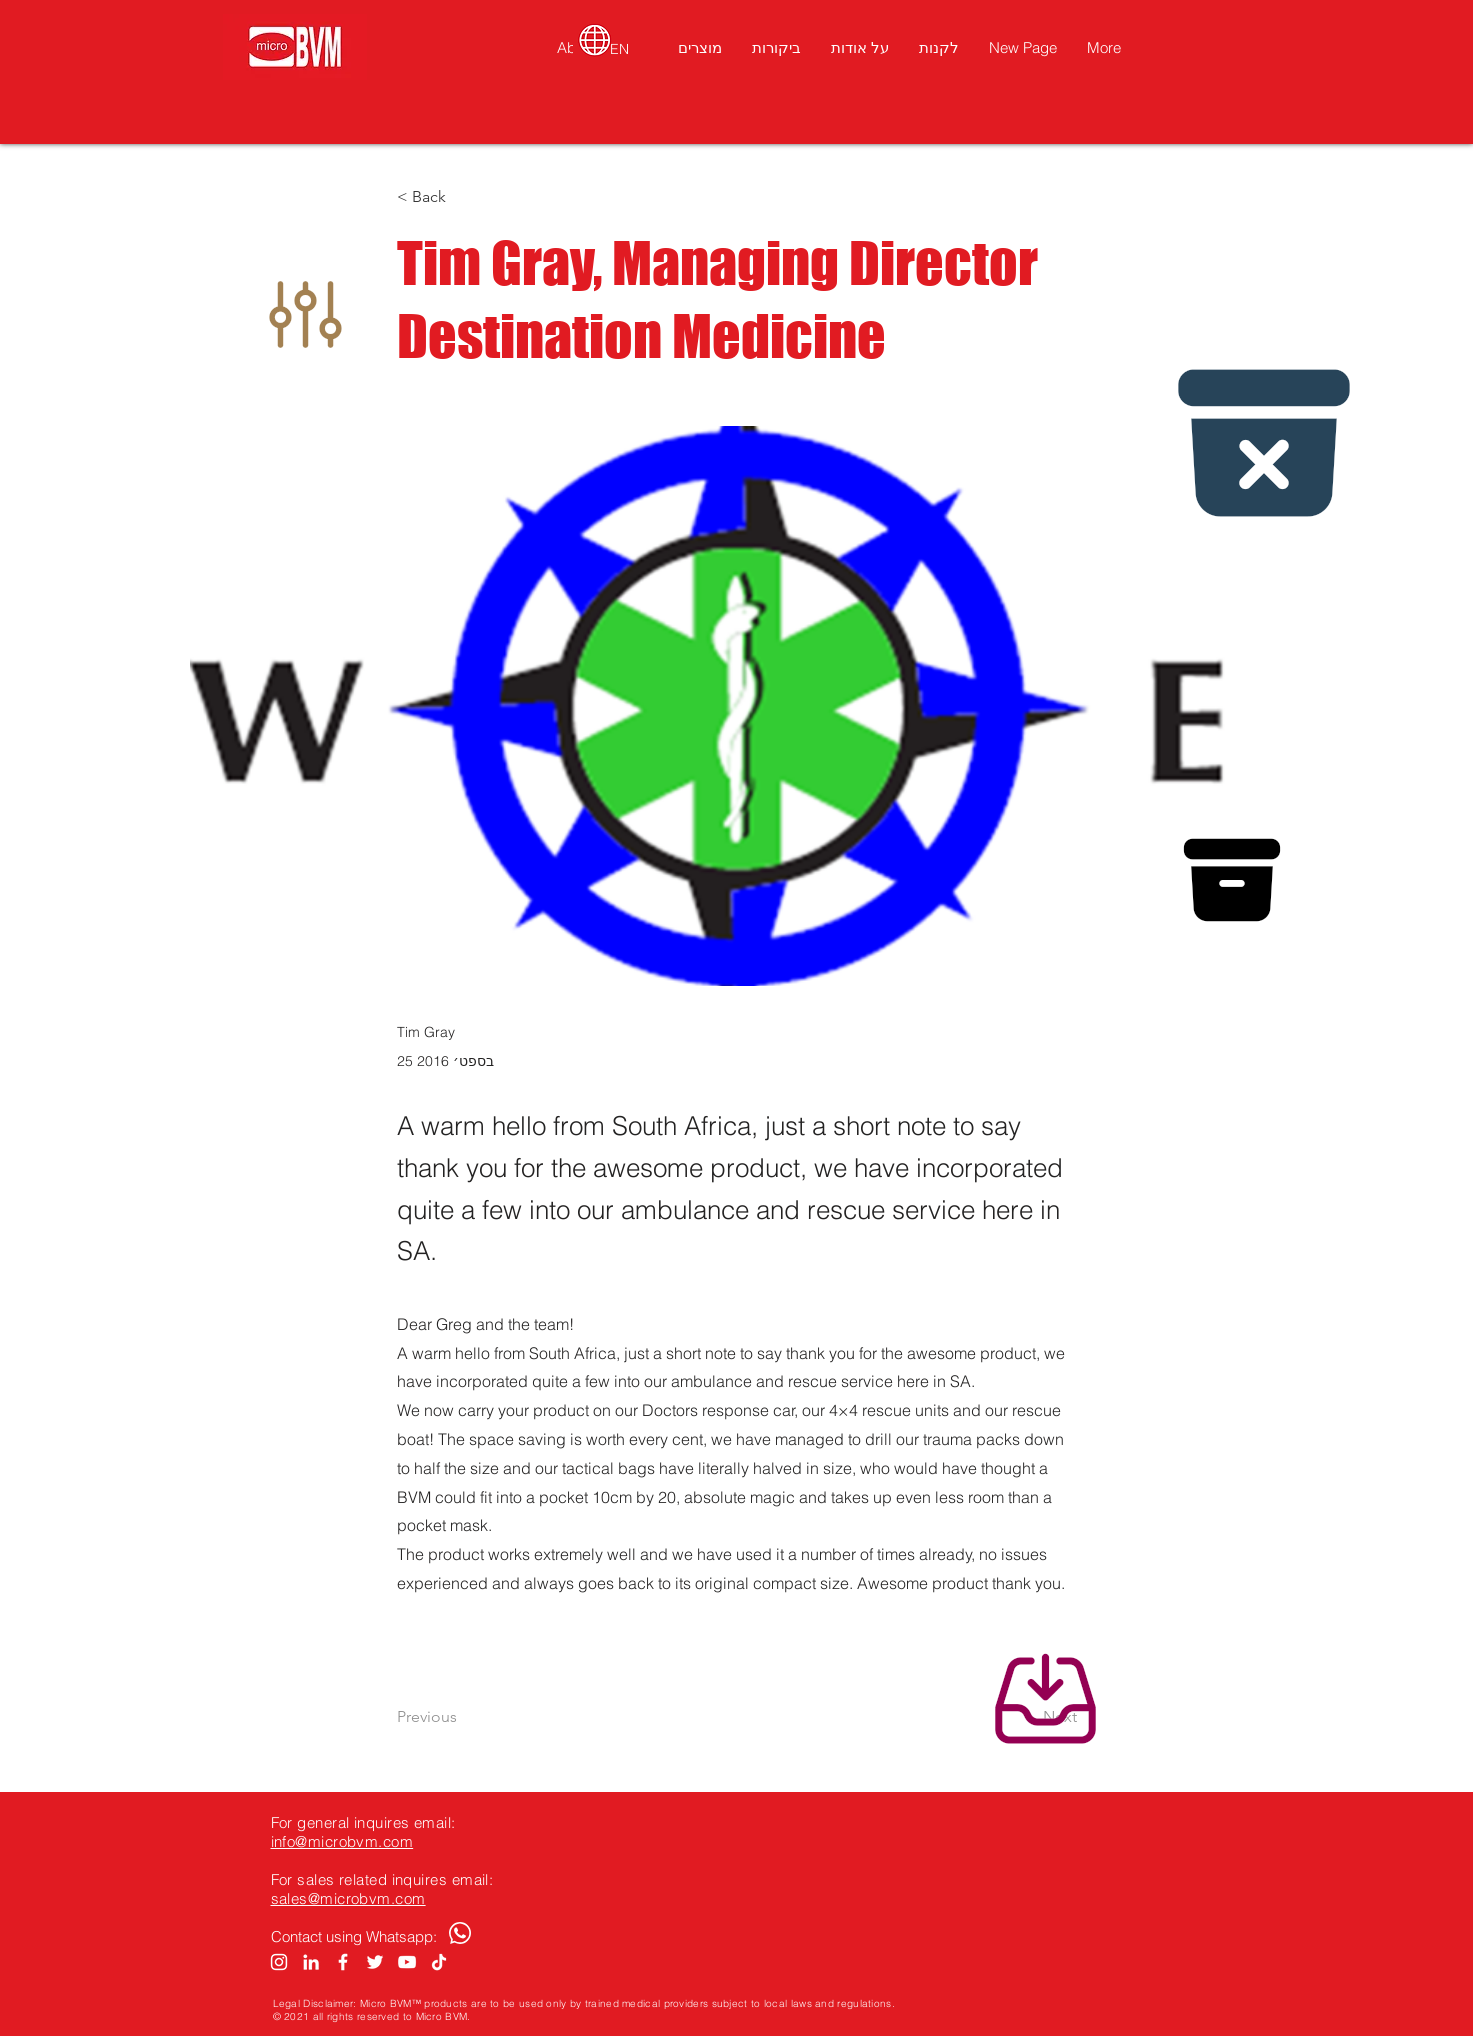 The width and height of the screenshot is (1473, 2036). I want to click on adjust settings or preferences, so click(305, 314).